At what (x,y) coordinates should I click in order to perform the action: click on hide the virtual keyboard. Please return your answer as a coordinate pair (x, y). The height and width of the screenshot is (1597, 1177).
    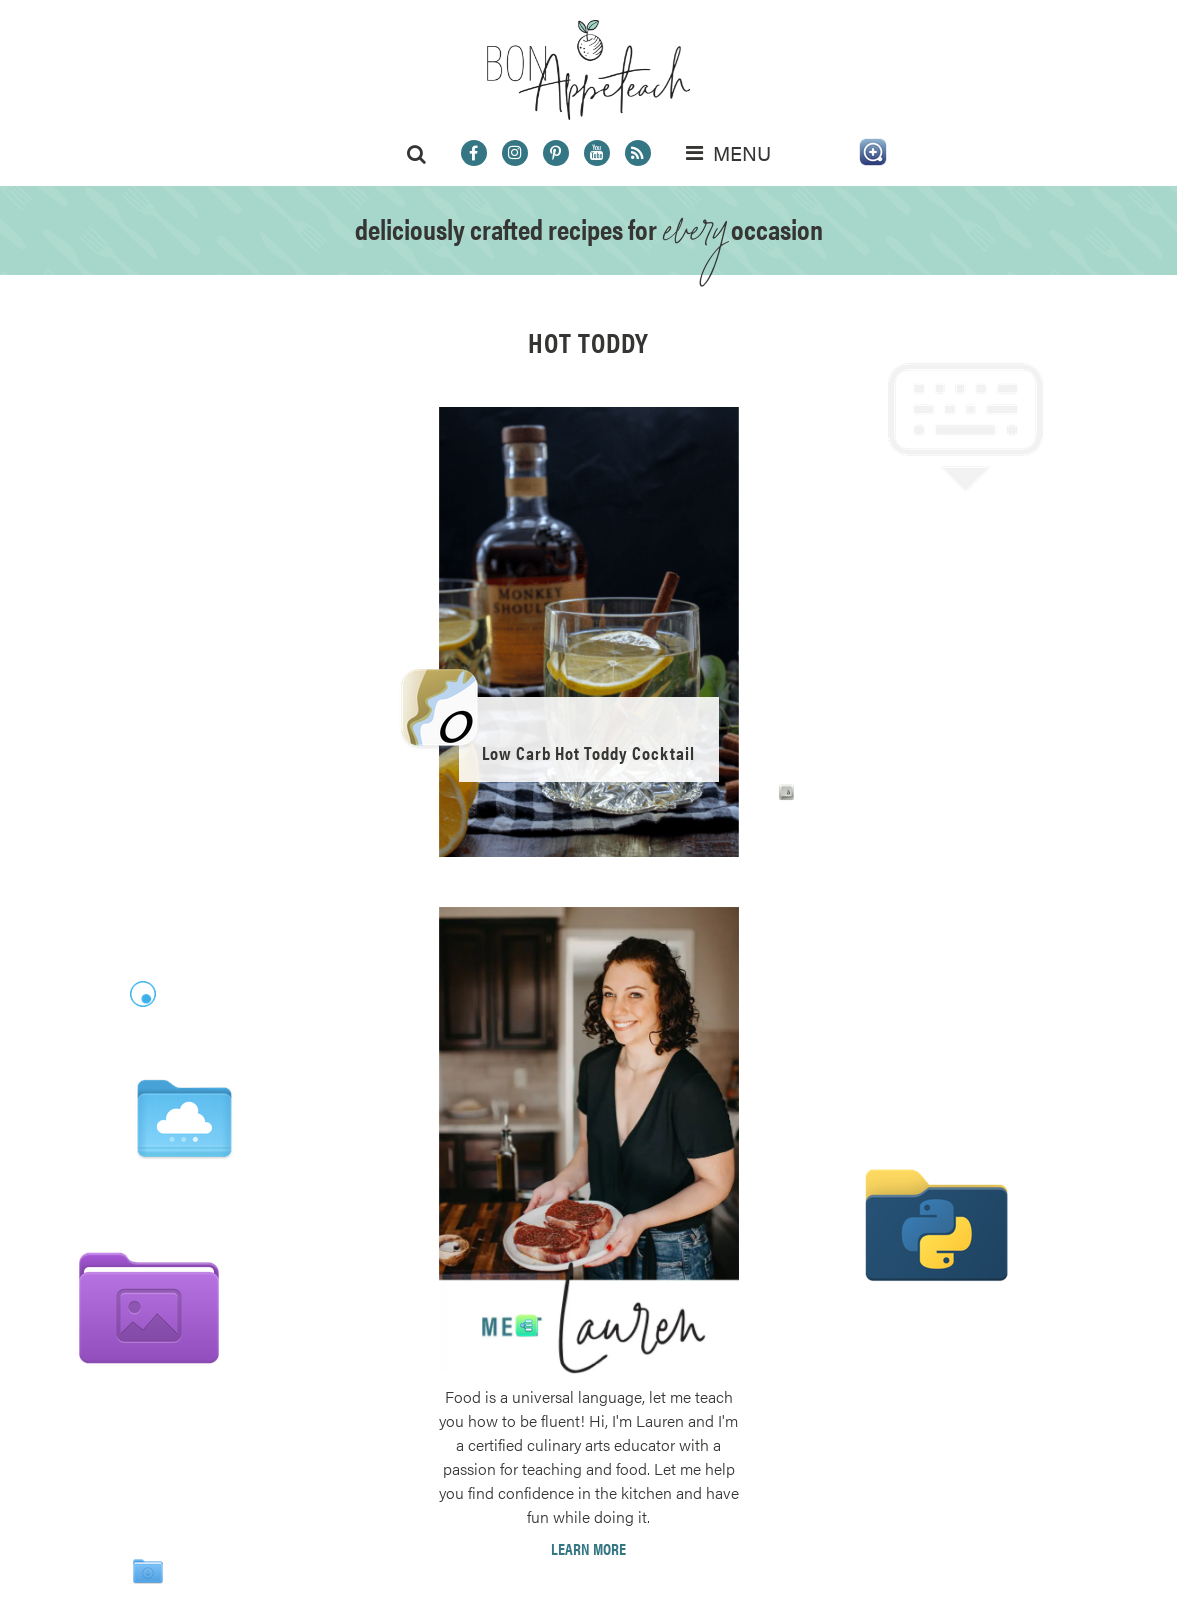
    Looking at the image, I should click on (965, 427).